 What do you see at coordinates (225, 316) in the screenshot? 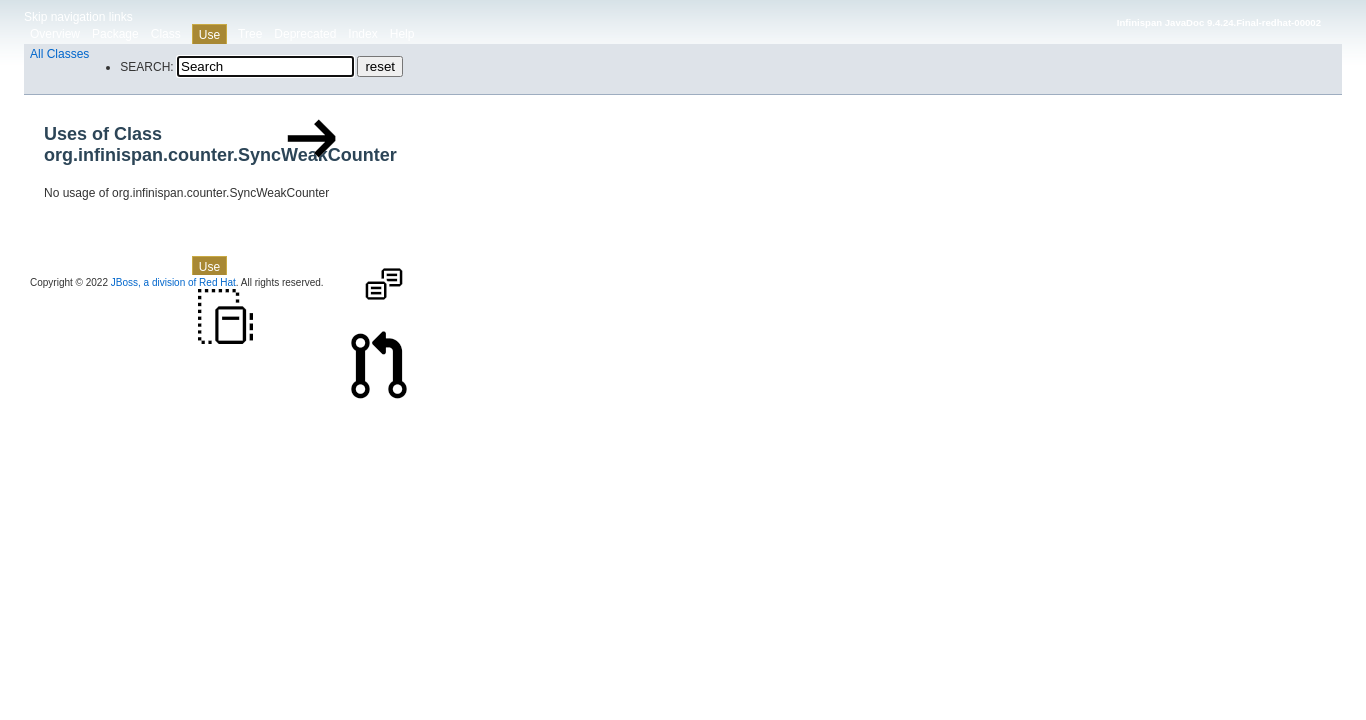
I see `create a new notebook from template` at bounding box center [225, 316].